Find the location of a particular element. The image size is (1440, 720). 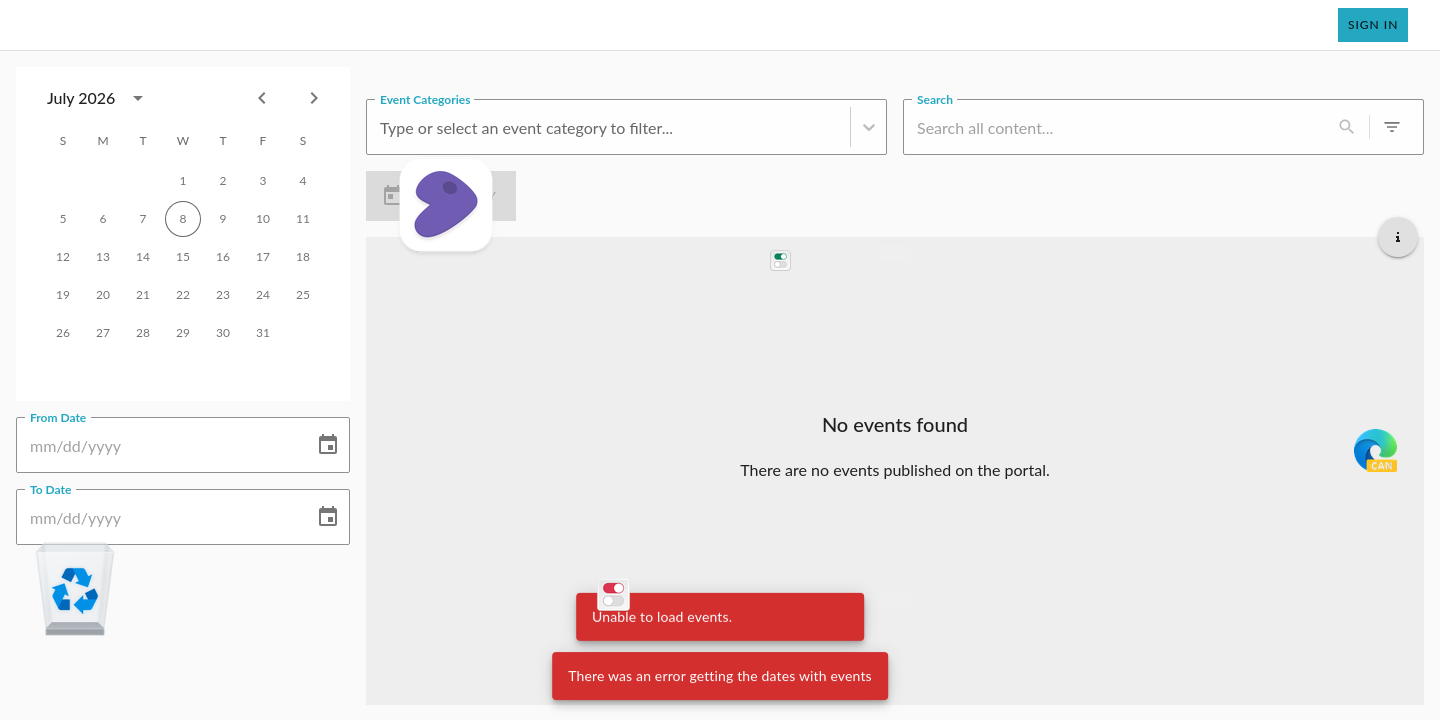

open system tweaks or settings customization is located at coordinates (780, 260).